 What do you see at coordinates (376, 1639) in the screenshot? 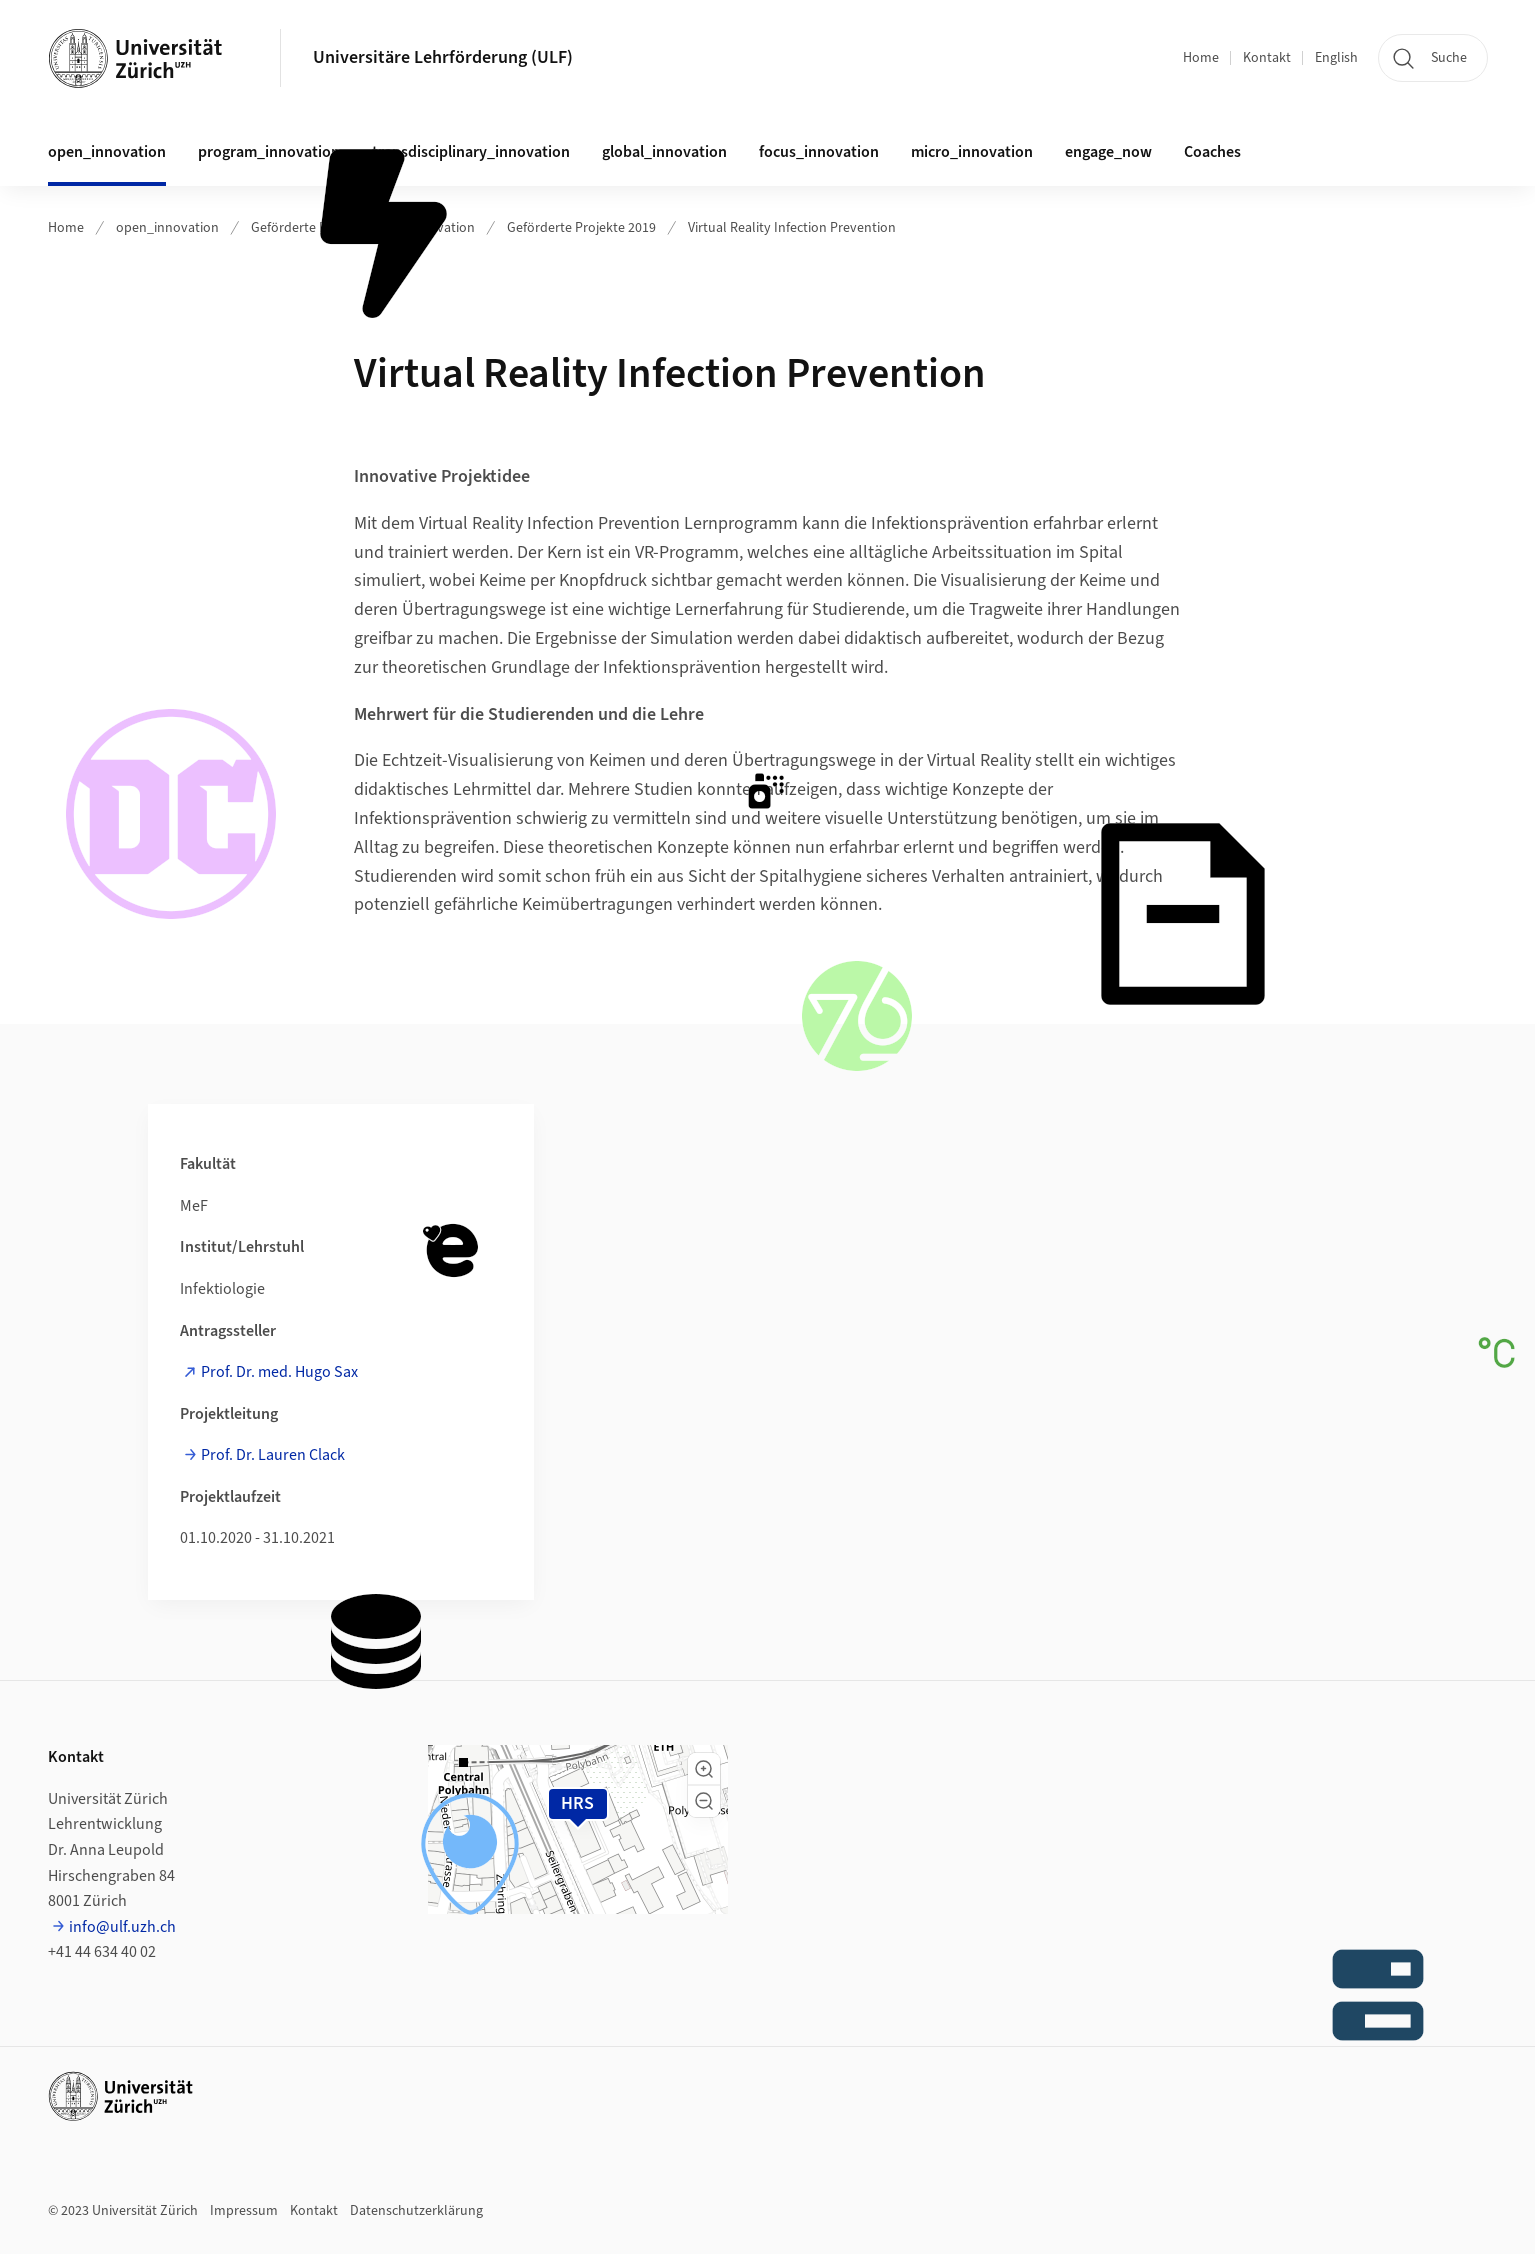
I see `access database storage` at bounding box center [376, 1639].